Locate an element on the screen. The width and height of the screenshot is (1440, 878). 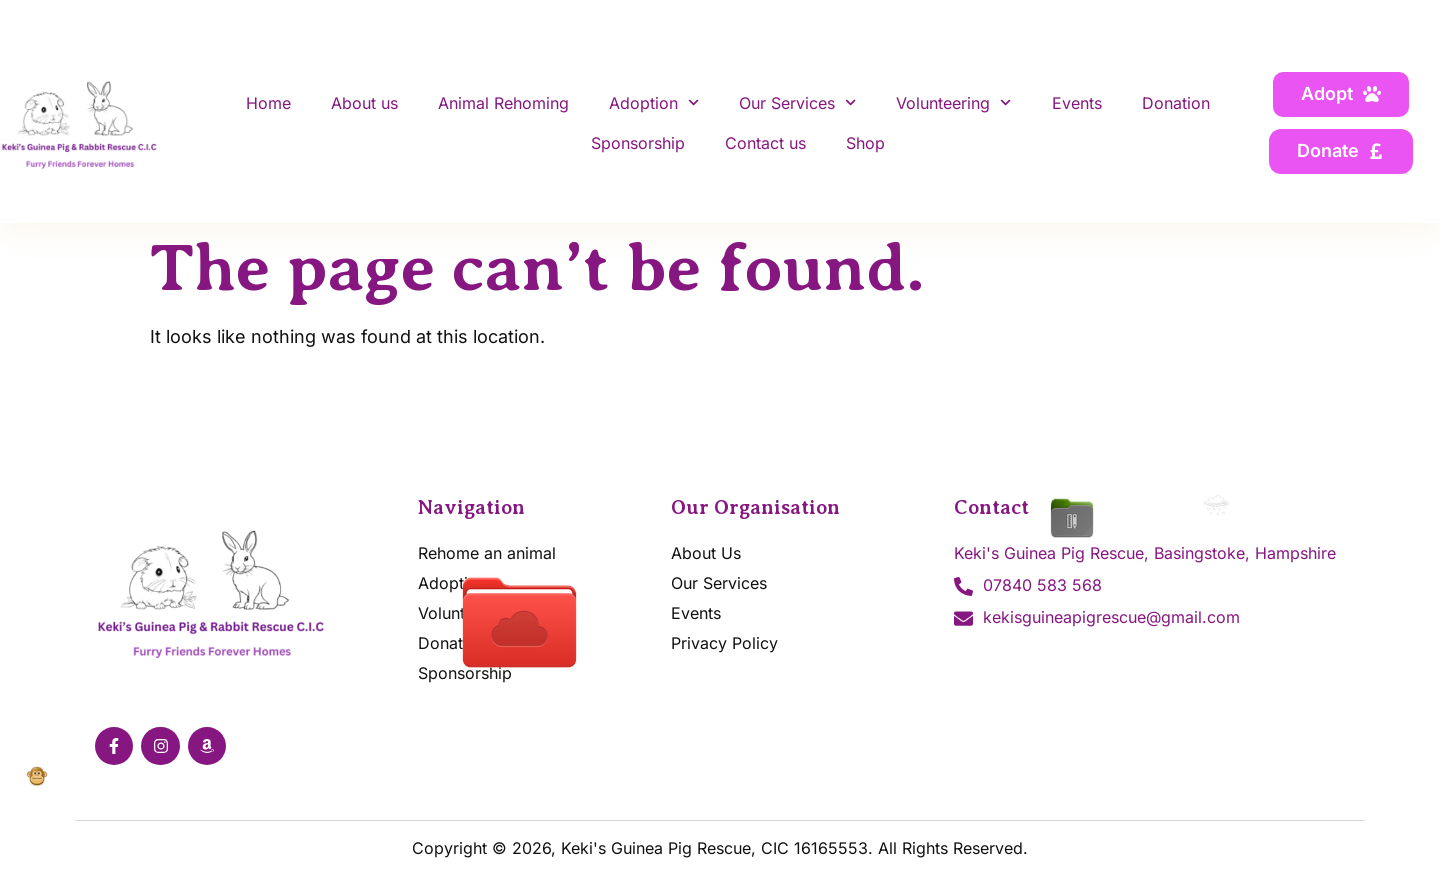
monkey face emoji for expressing playfulness is located at coordinates (37, 776).